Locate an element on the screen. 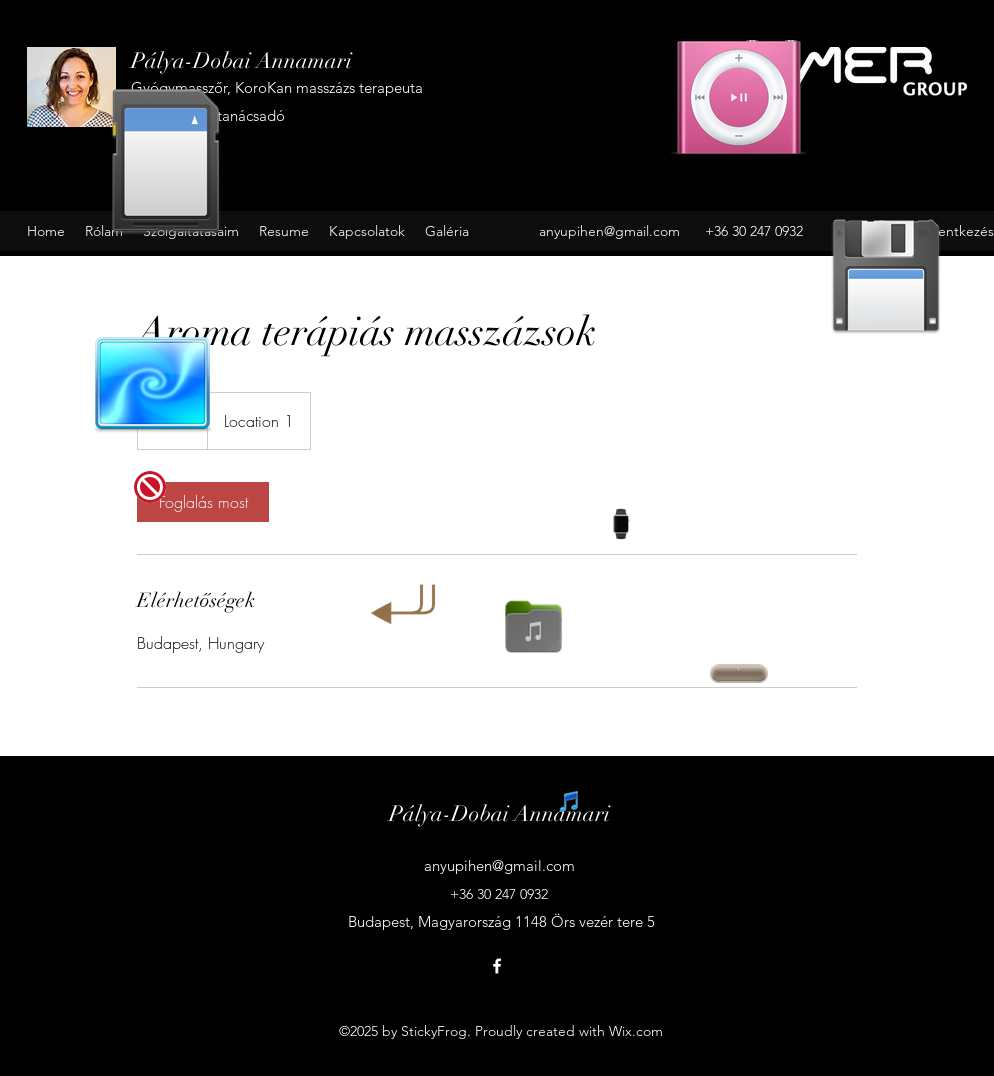 The image size is (994, 1076). reply to all recipients of an email is located at coordinates (402, 604).